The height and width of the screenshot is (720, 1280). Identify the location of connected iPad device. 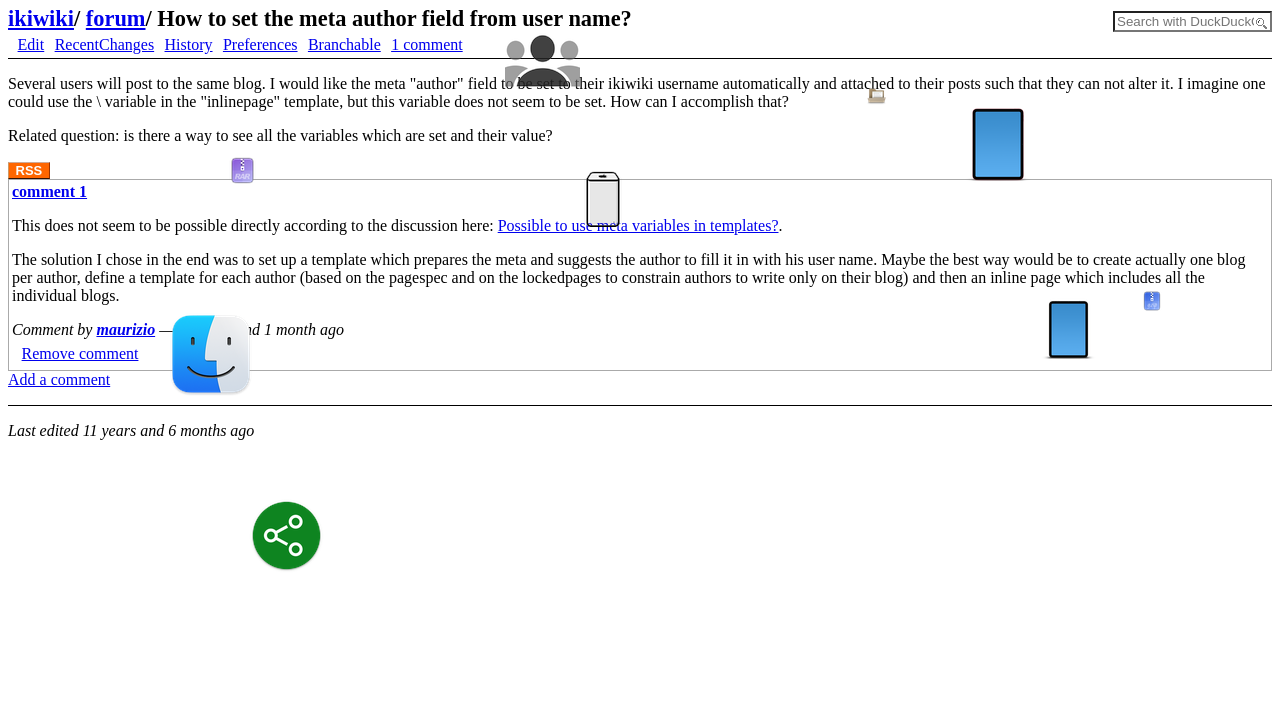
(998, 145).